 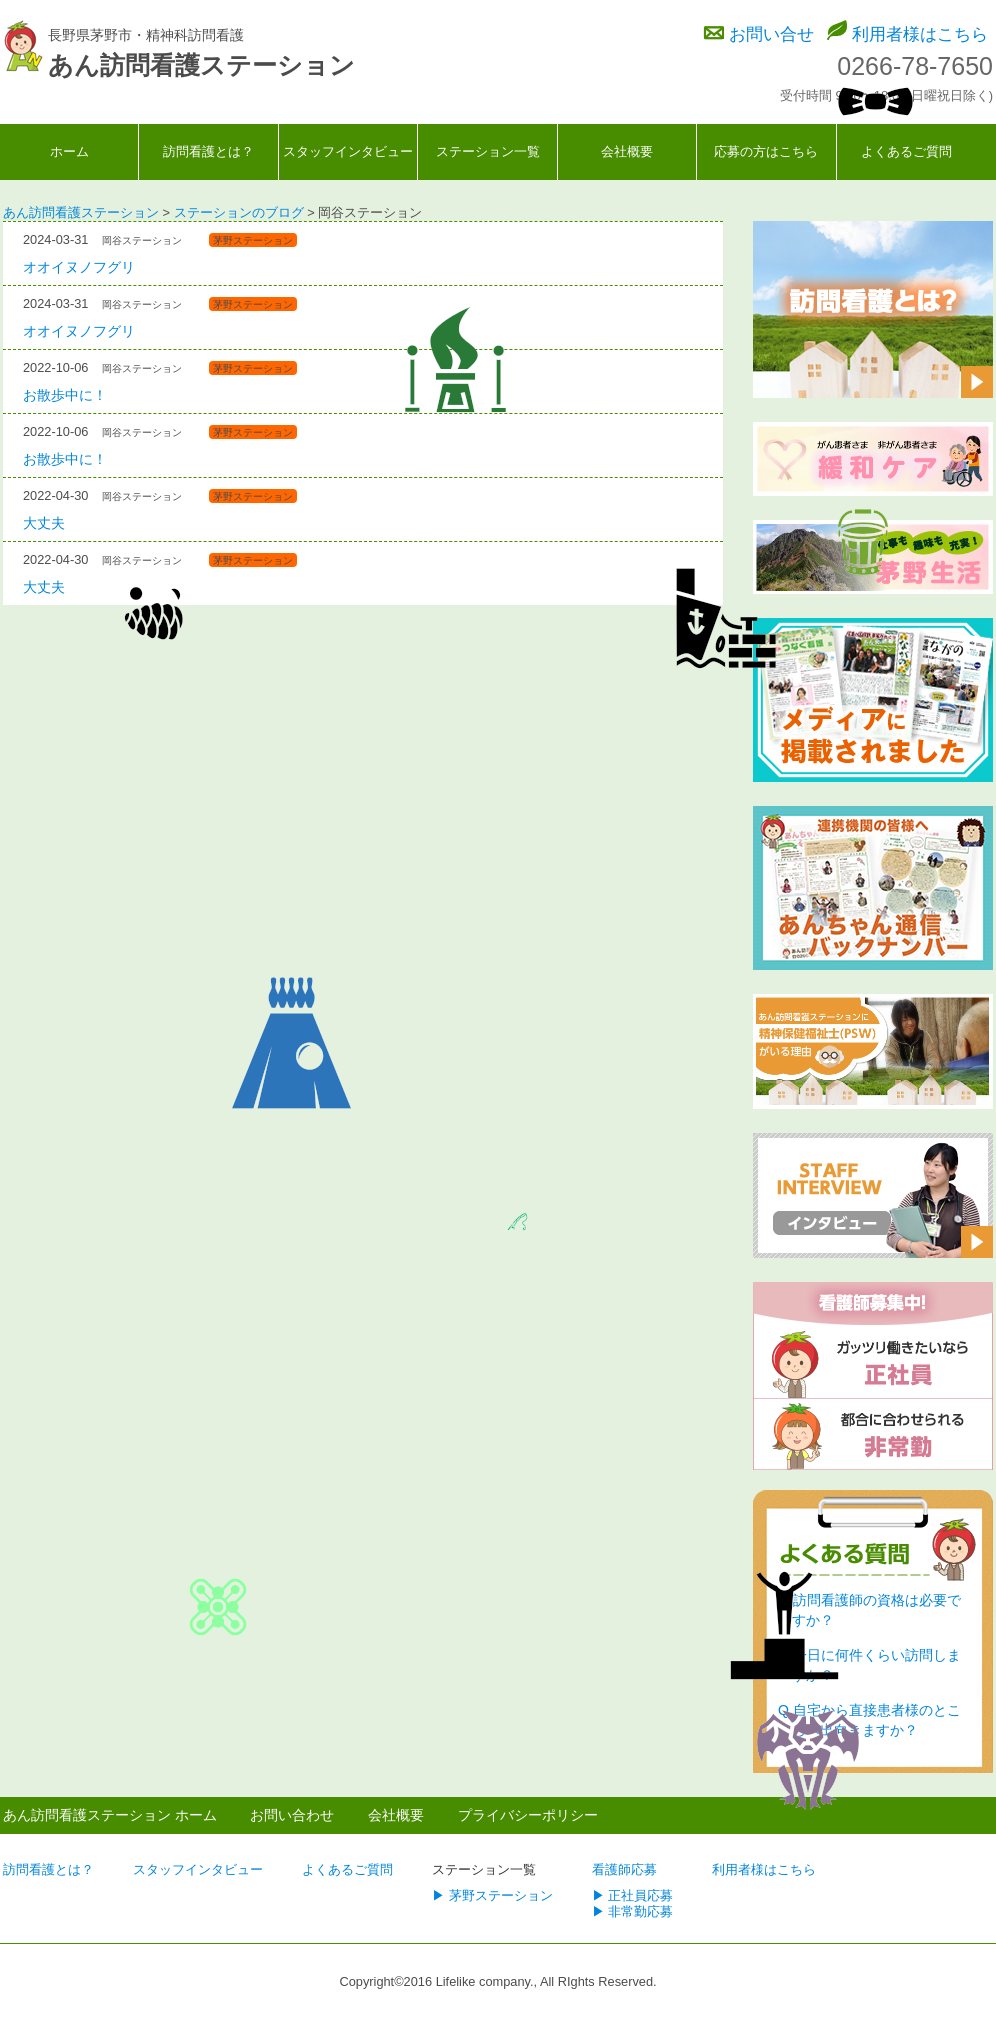 I want to click on access harbor or port facilities, so click(x=727, y=619).